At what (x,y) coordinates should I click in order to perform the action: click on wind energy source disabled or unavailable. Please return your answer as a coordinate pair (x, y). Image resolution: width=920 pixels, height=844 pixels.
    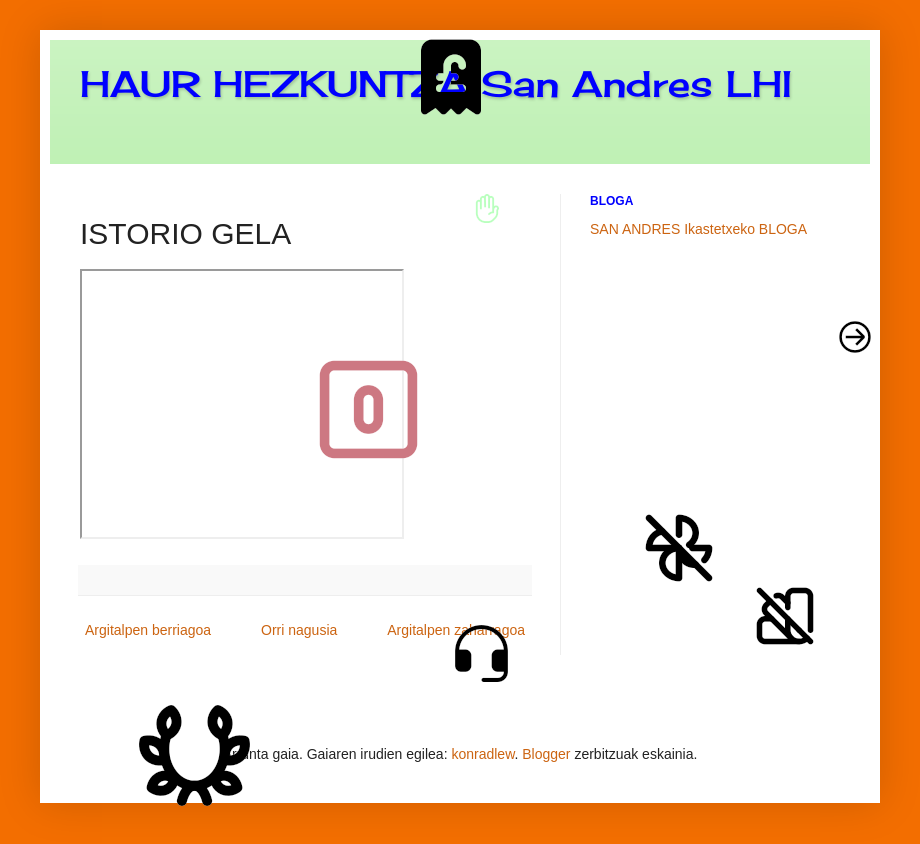
    Looking at the image, I should click on (679, 548).